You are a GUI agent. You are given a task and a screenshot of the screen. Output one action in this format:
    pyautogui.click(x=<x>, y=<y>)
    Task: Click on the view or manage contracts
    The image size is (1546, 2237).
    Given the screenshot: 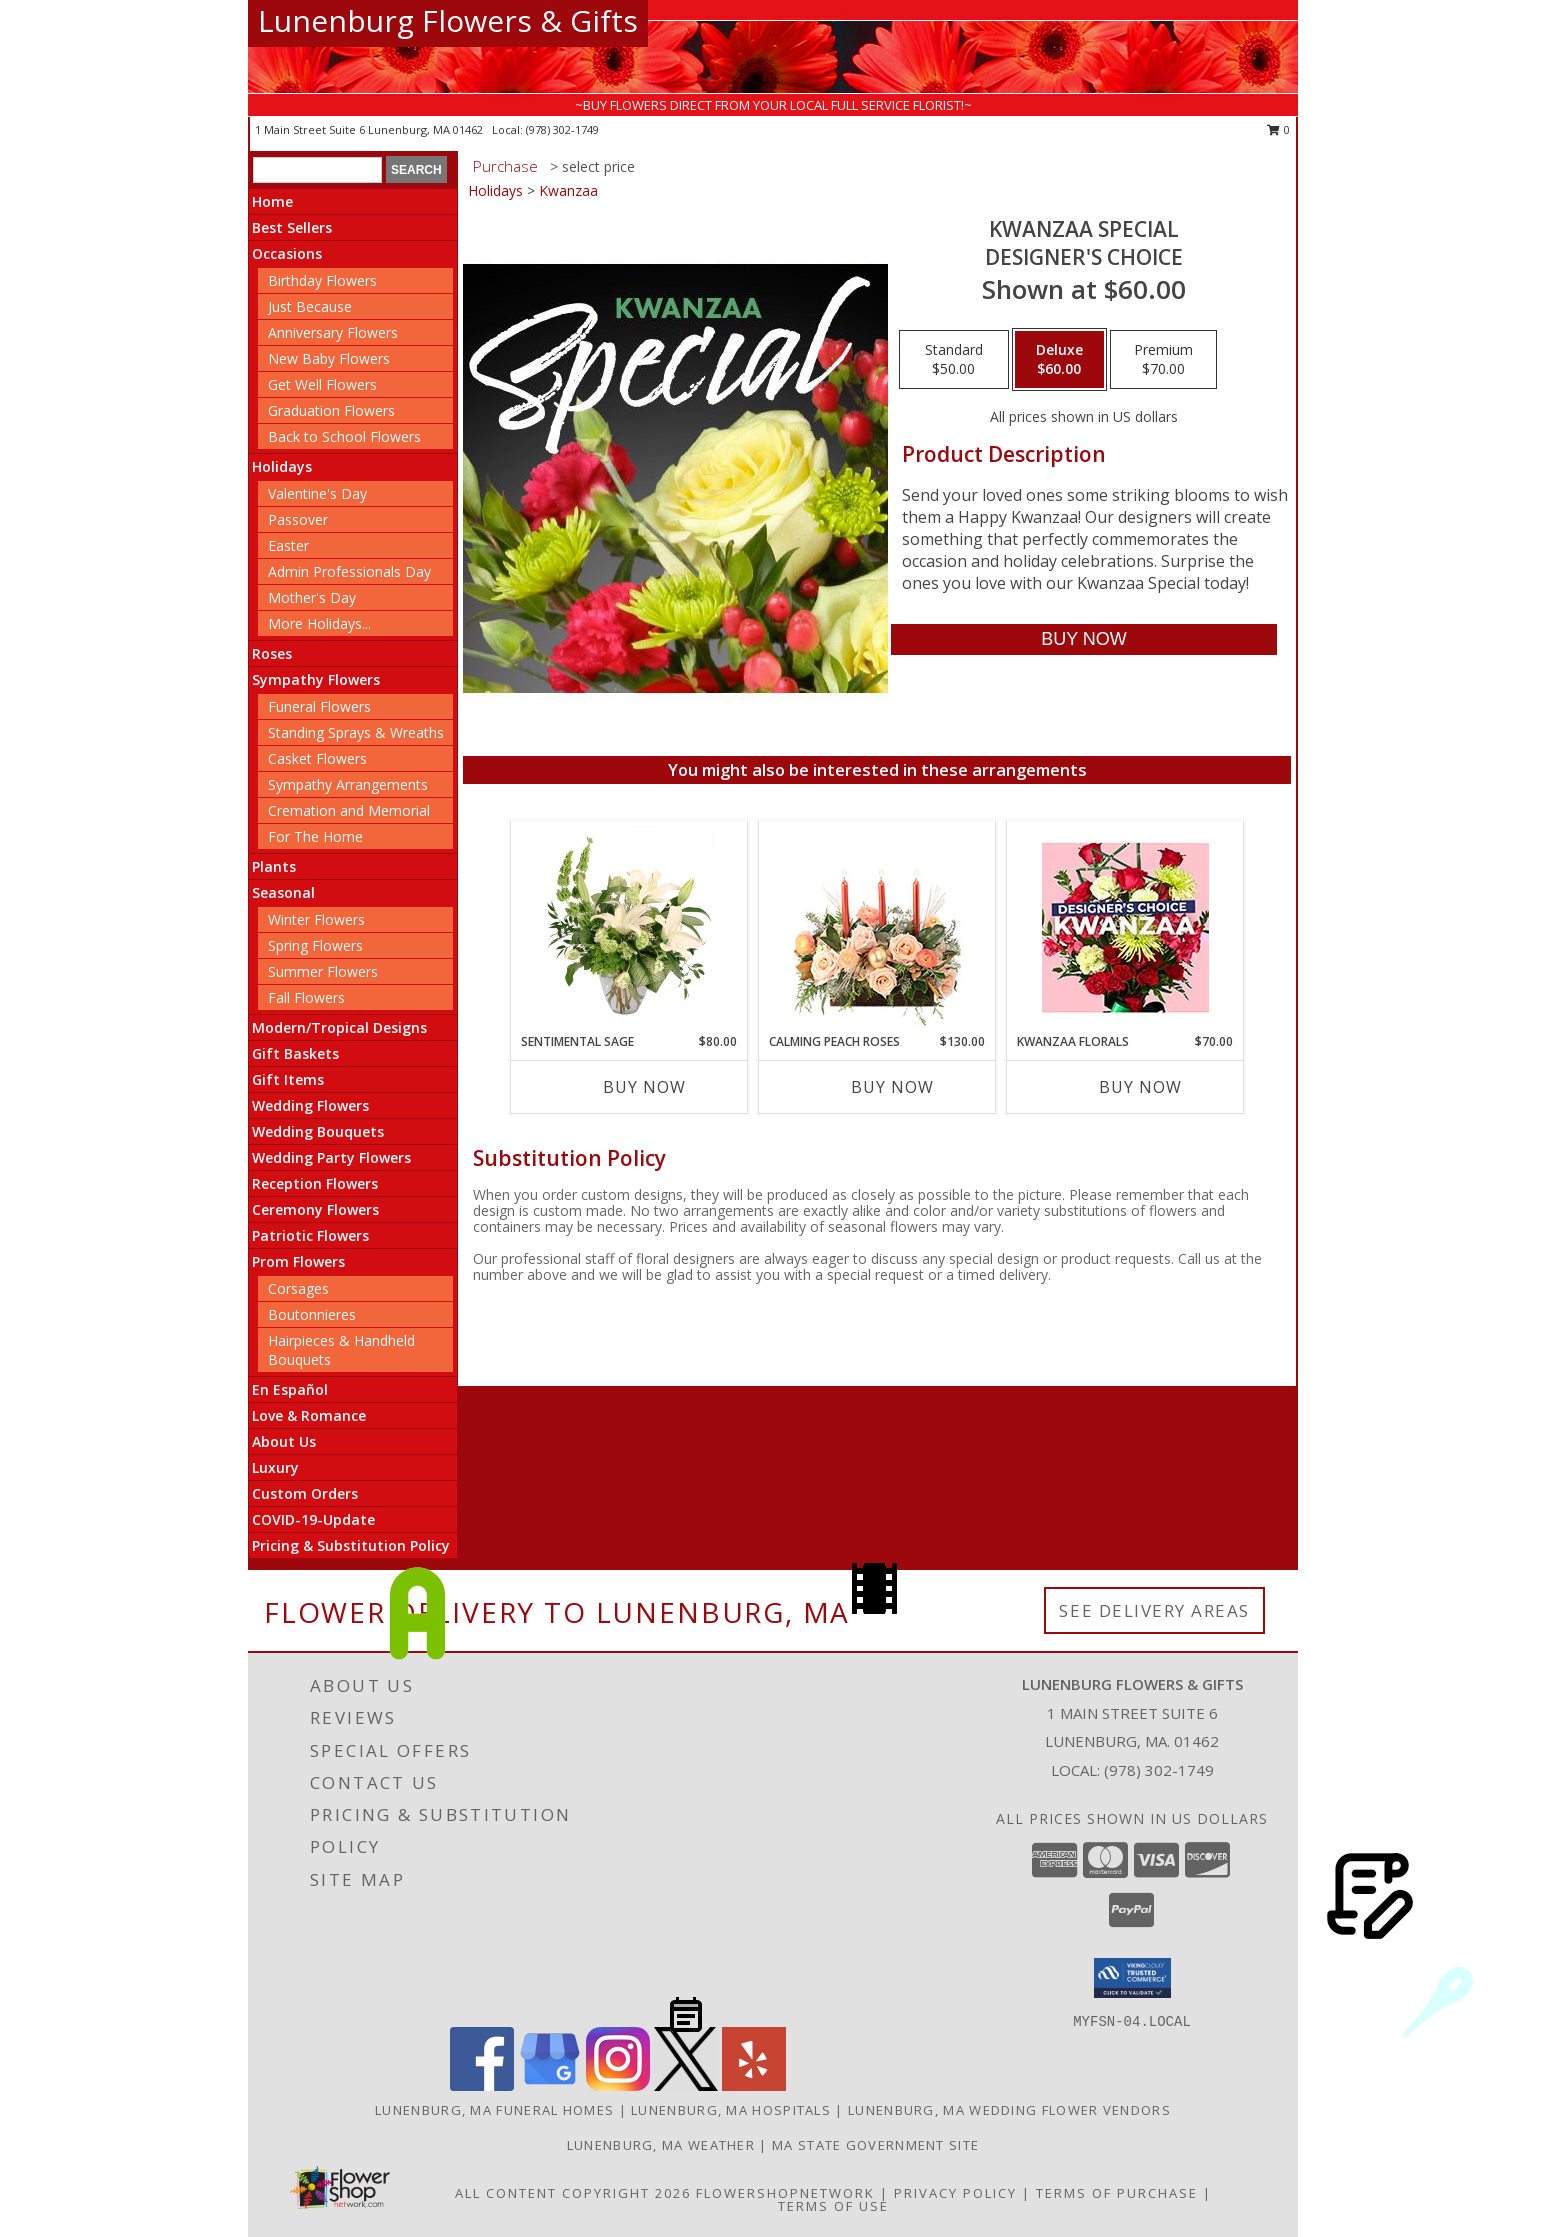 What is the action you would take?
    pyautogui.click(x=1368, y=1894)
    